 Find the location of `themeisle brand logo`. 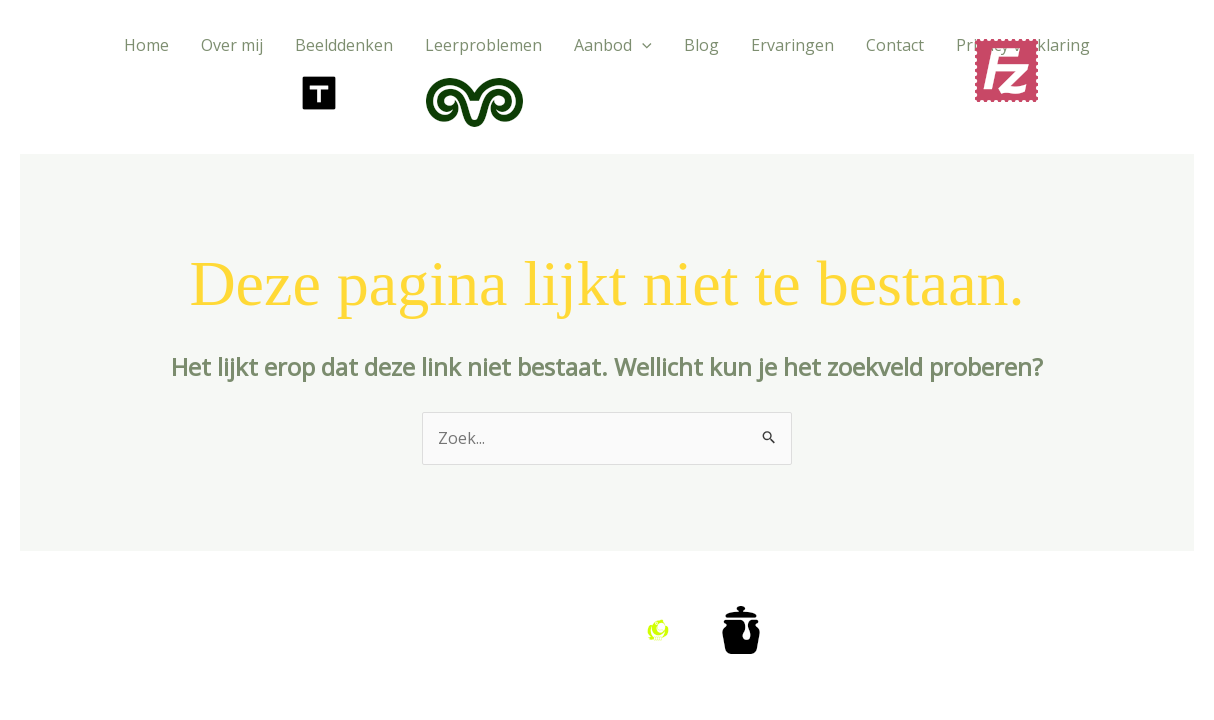

themeisle brand logo is located at coordinates (658, 630).